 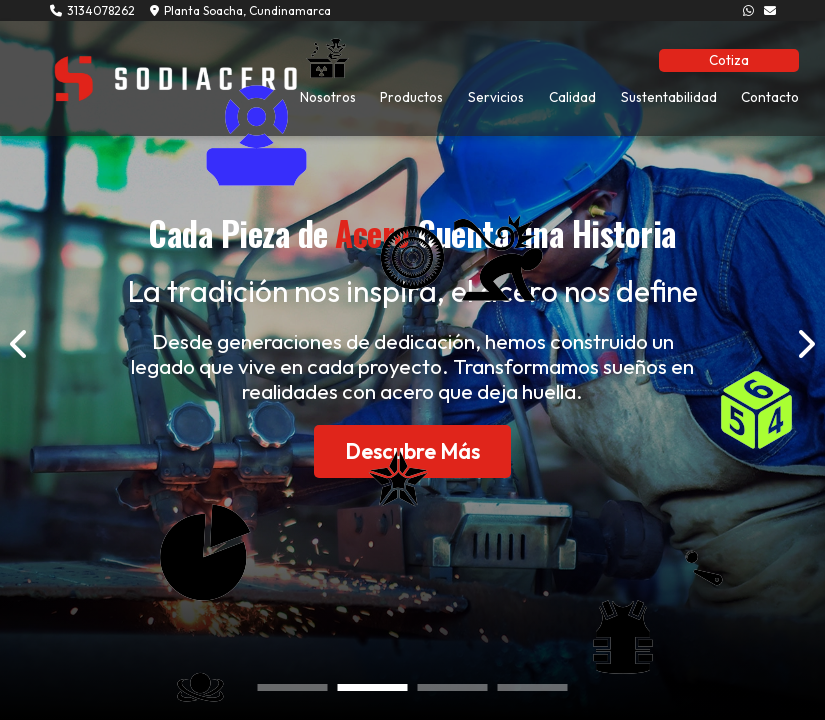 I want to click on represents a planet or celestial body in a space game, so click(x=200, y=688).